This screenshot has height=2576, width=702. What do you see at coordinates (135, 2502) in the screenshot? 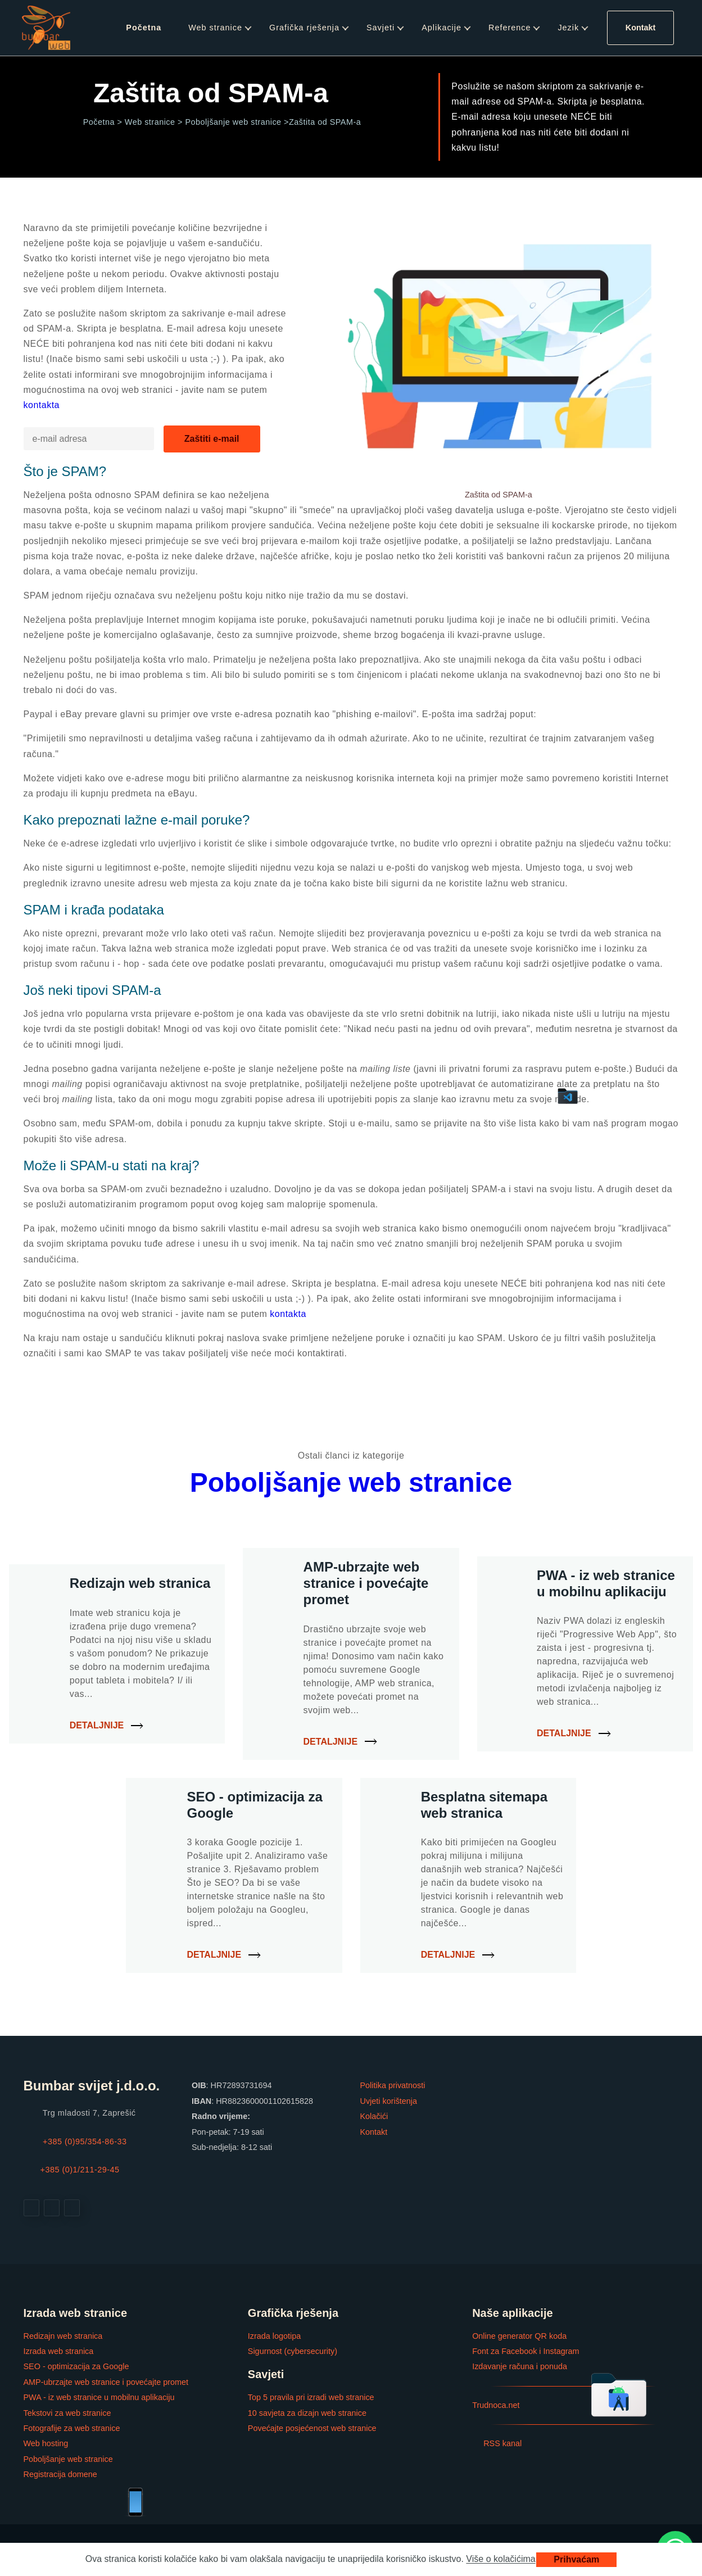
I see `manage connected iPhone device` at bounding box center [135, 2502].